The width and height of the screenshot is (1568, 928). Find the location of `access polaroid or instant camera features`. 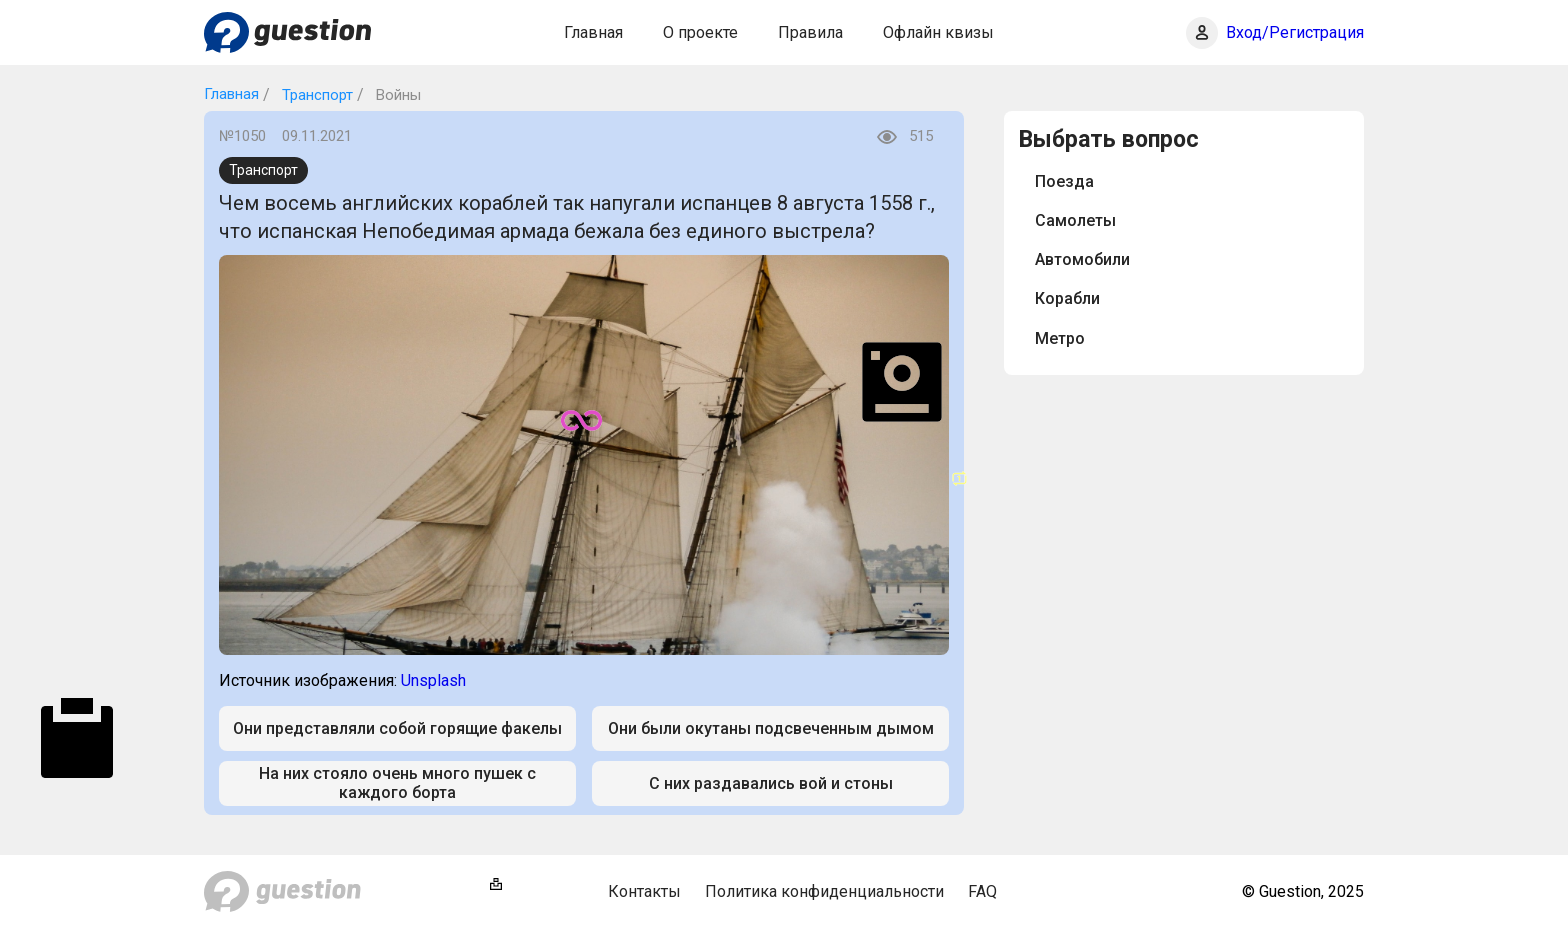

access polaroid or instant camera features is located at coordinates (902, 382).